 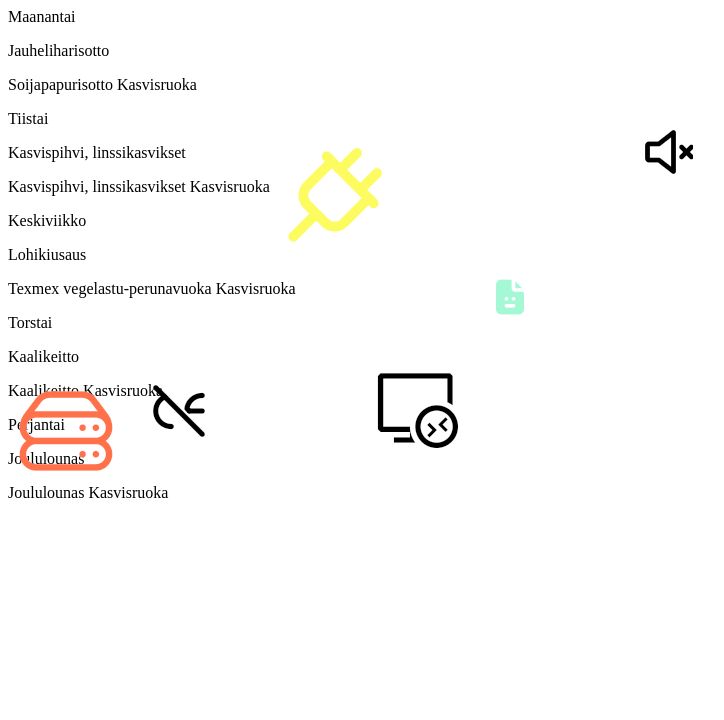 What do you see at coordinates (179, 411) in the screenshot?
I see `indicates CE certification is disabled or not applicable` at bounding box center [179, 411].